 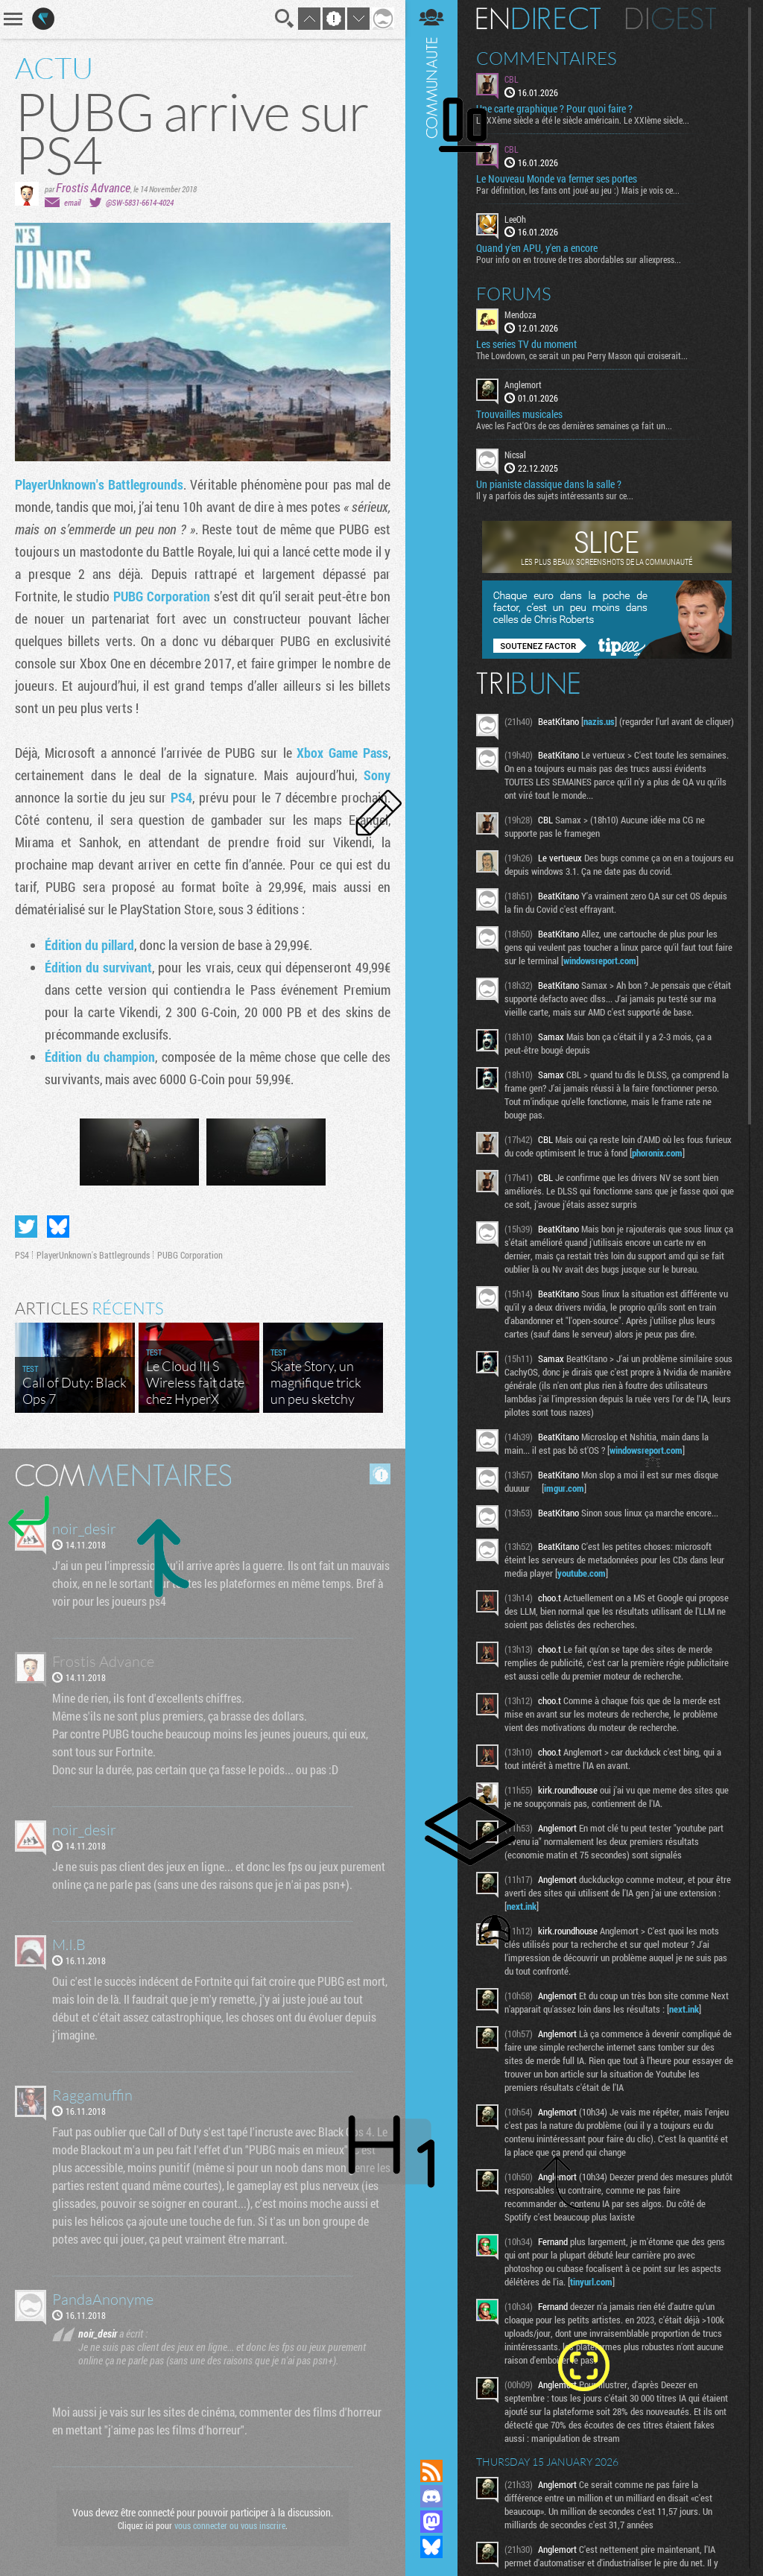 What do you see at coordinates (563, 2183) in the screenshot?
I see `go back and up in navigation hierarchy` at bounding box center [563, 2183].